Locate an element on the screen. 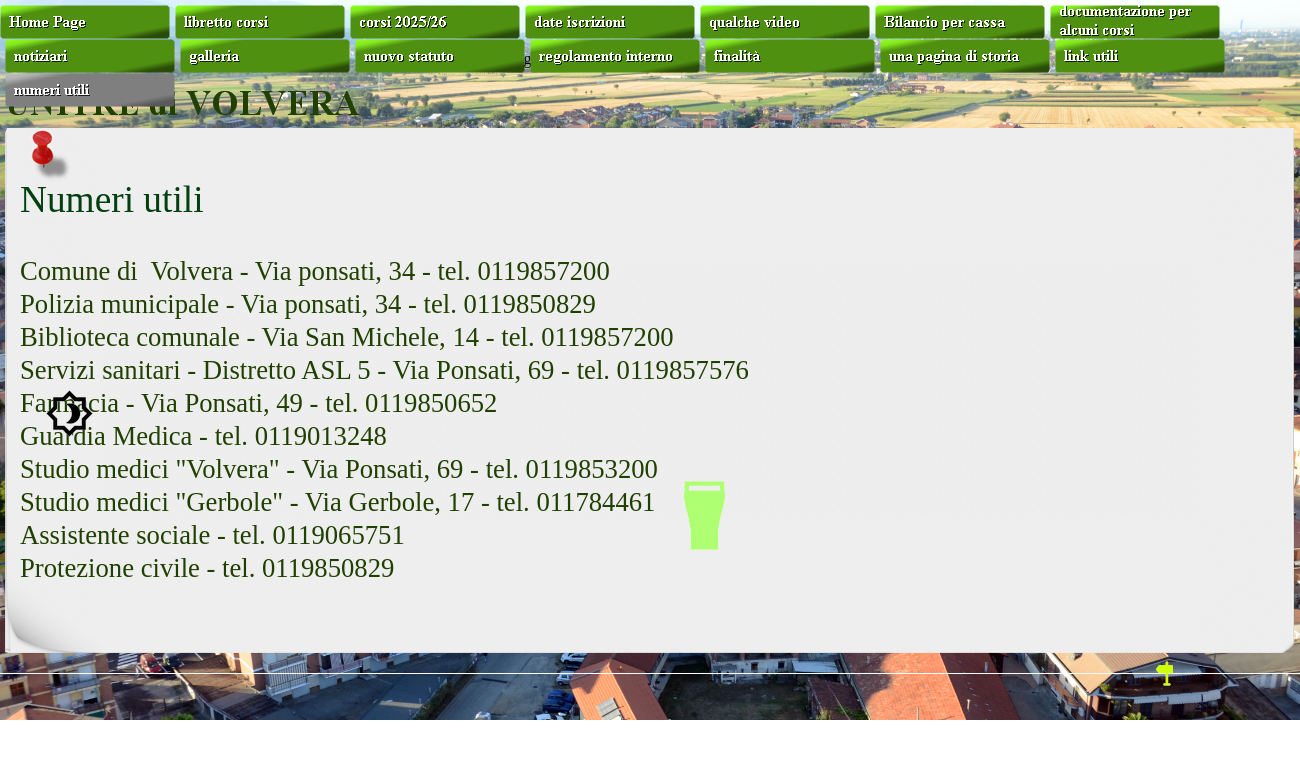 The image size is (1300, 772). toggle dark mode or night theme is located at coordinates (69, 413).